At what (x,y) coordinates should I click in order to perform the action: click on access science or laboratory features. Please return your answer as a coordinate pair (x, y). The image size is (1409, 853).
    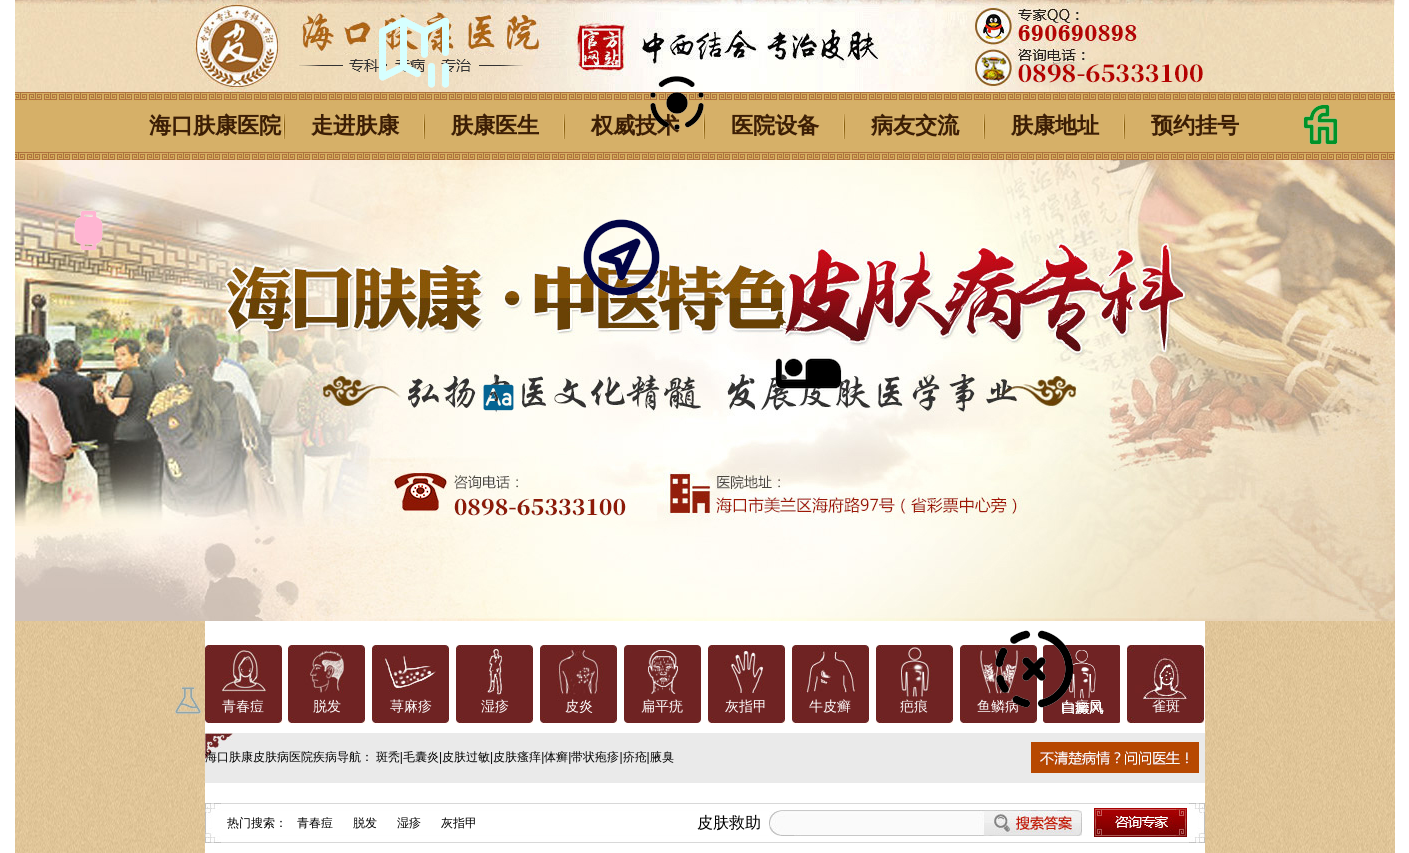
    Looking at the image, I should click on (188, 701).